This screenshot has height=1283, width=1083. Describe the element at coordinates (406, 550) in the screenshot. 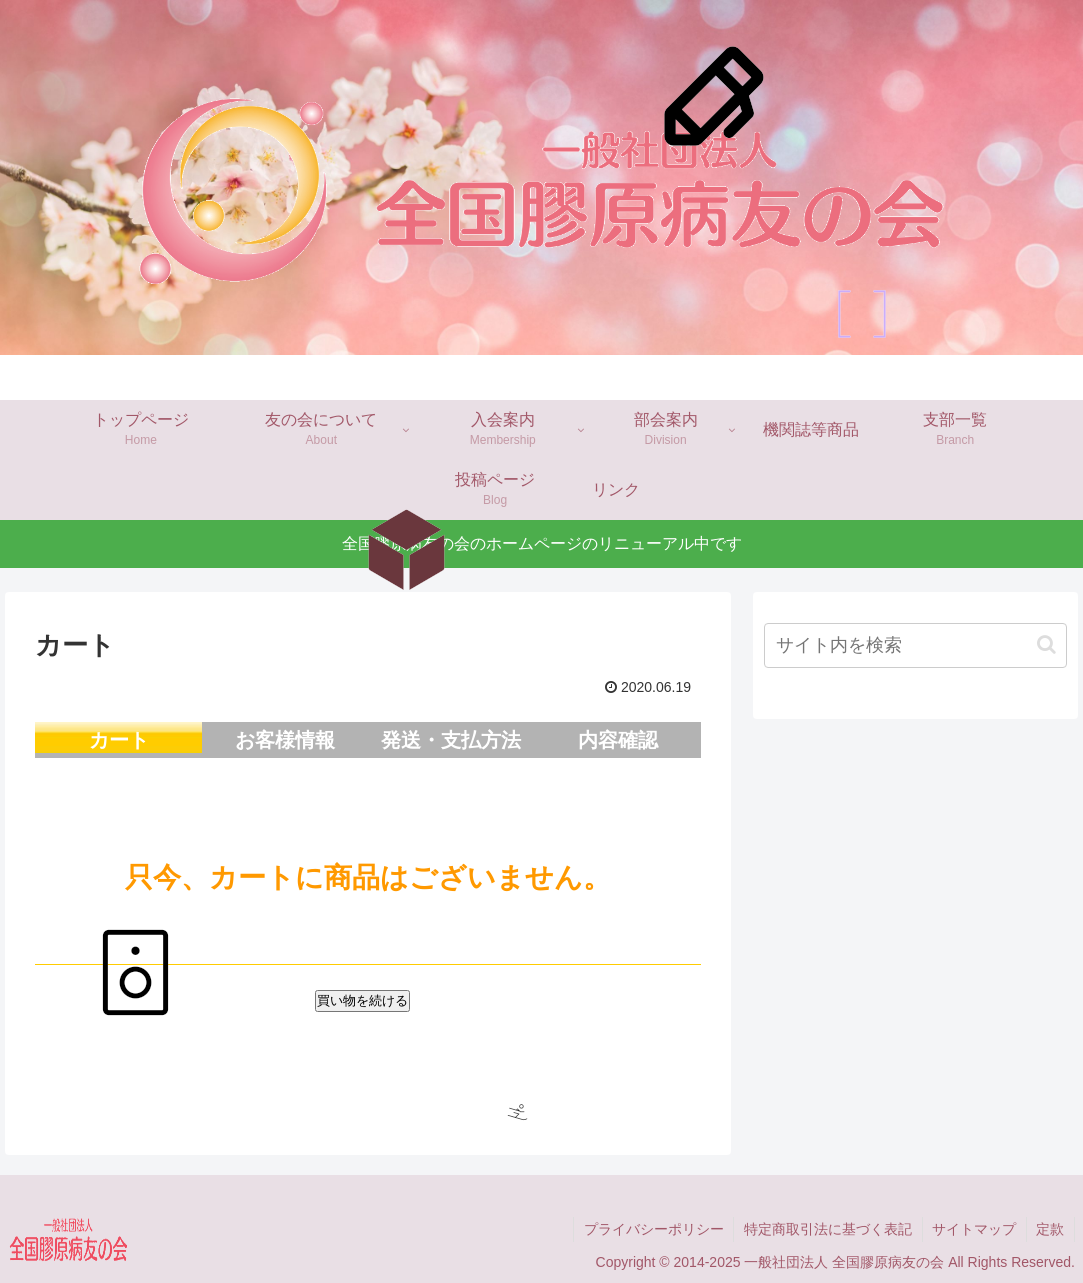

I see `view 3D model or object` at that location.